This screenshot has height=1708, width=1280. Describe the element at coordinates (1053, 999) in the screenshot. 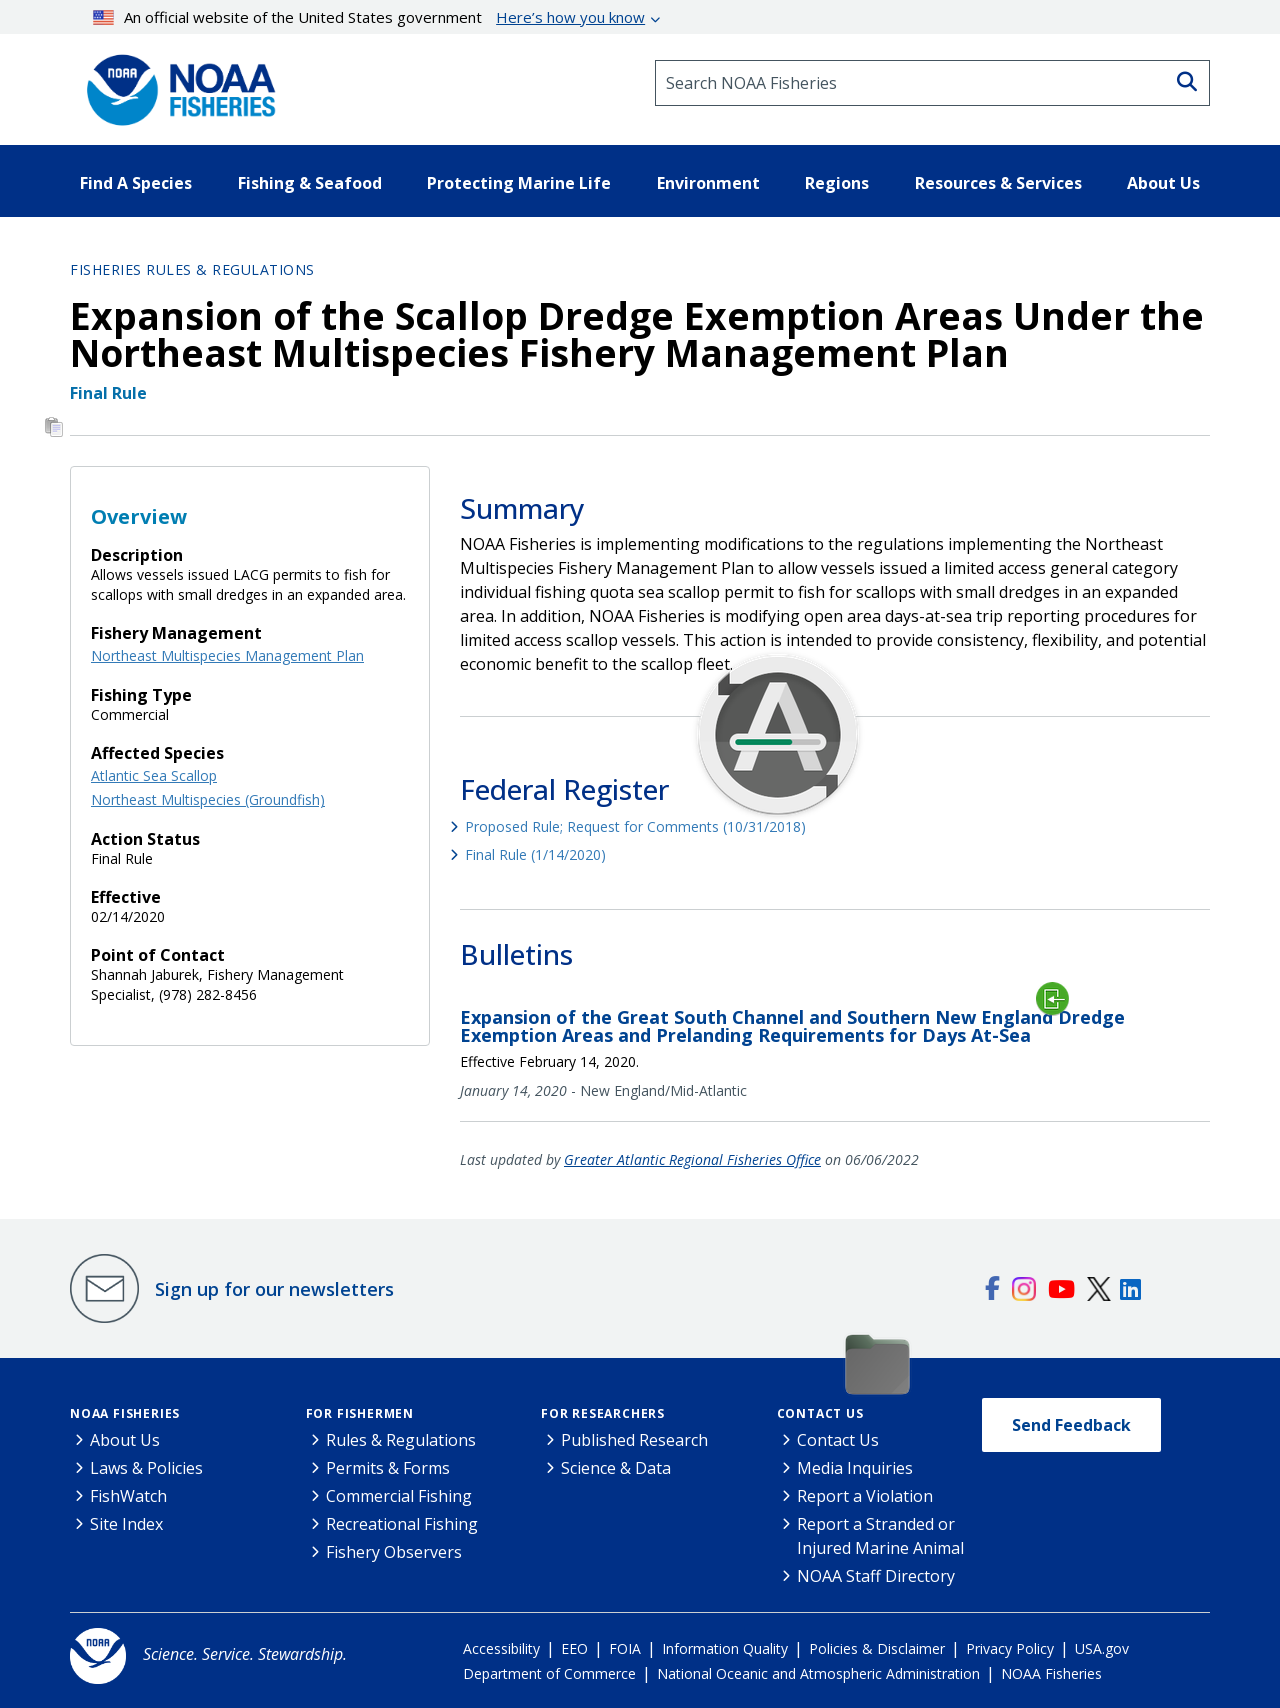

I see `log out of the current user session` at that location.